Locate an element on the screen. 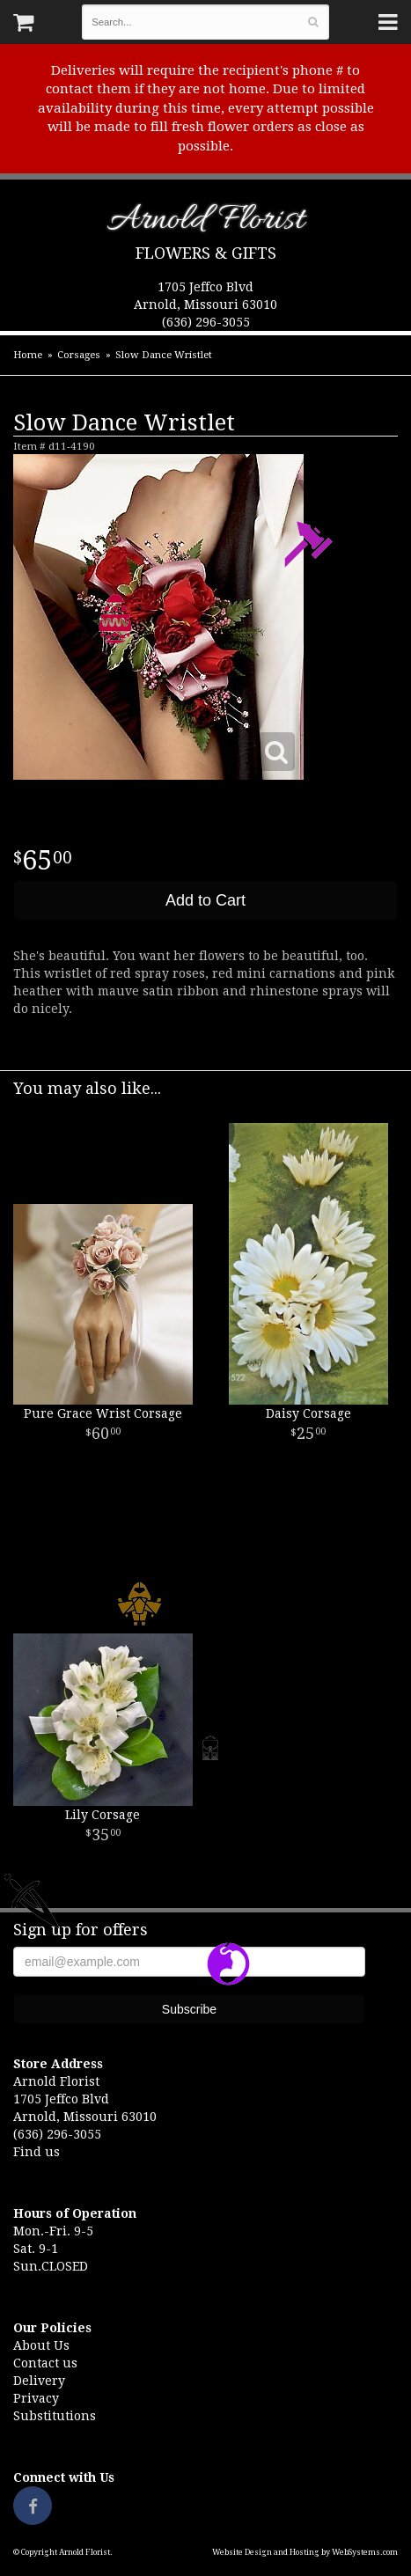 This screenshot has height=2576, width=411. launch a space game or sci-fi themed app is located at coordinates (139, 1603).